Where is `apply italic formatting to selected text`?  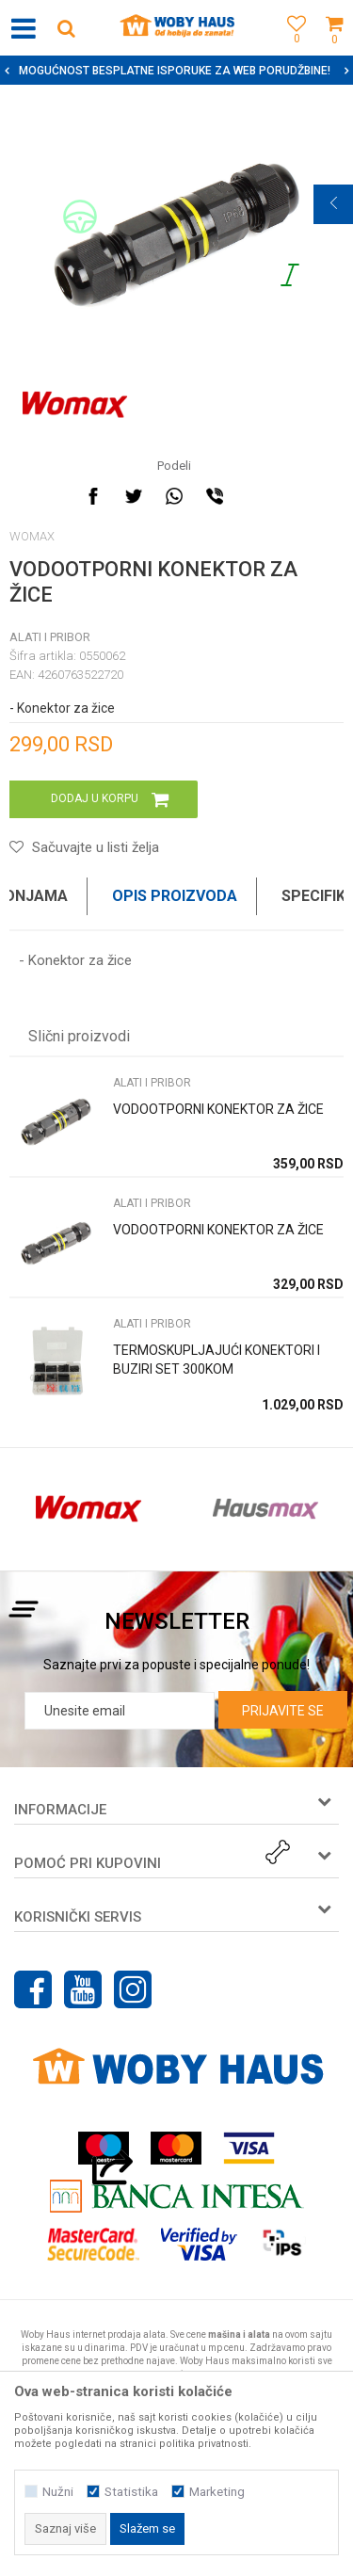
apply italic formatting to selected text is located at coordinates (290, 275).